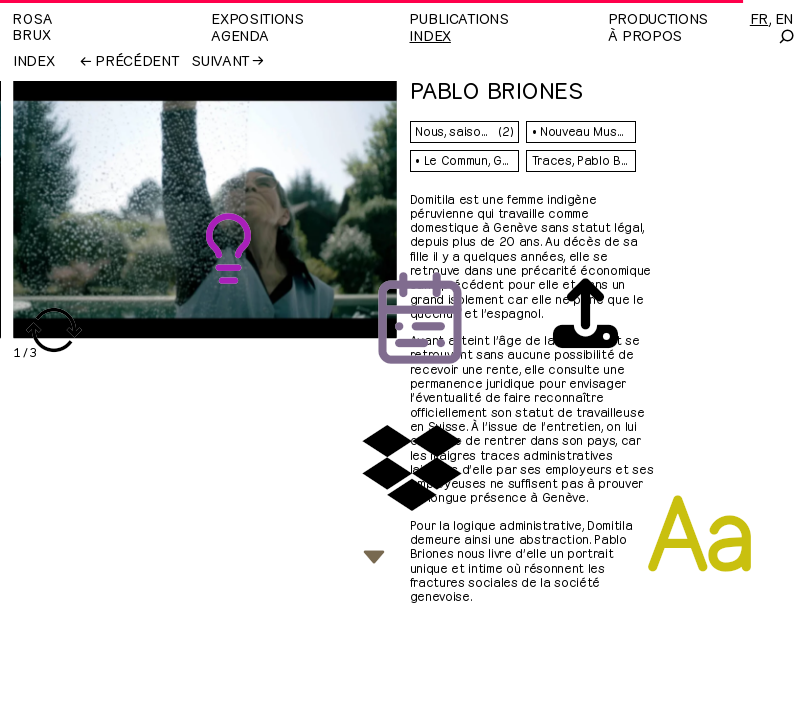 Image resolution: width=806 pixels, height=720 pixels. I want to click on view tips or helpful suggestions, so click(228, 248).